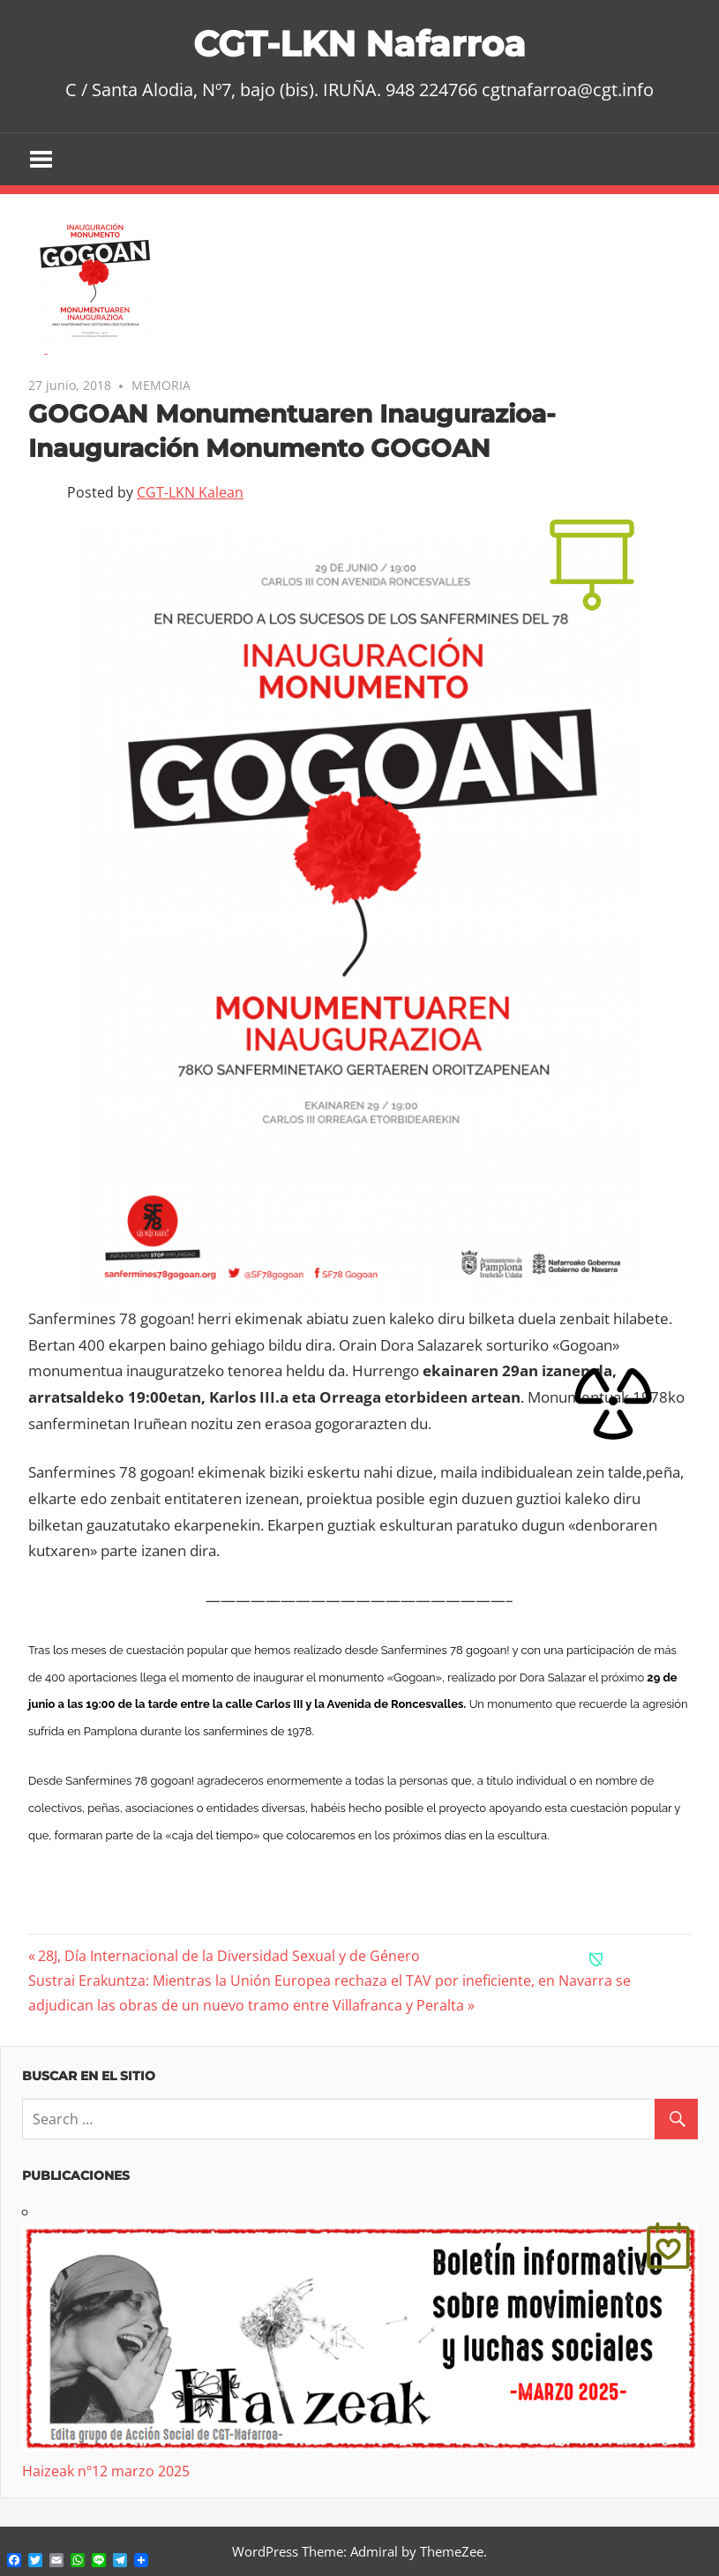 Image resolution: width=719 pixels, height=2576 pixels. What do you see at coordinates (592, 558) in the screenshot?
I see `start a presentation or slideshow` at bounding box center [592, 558].